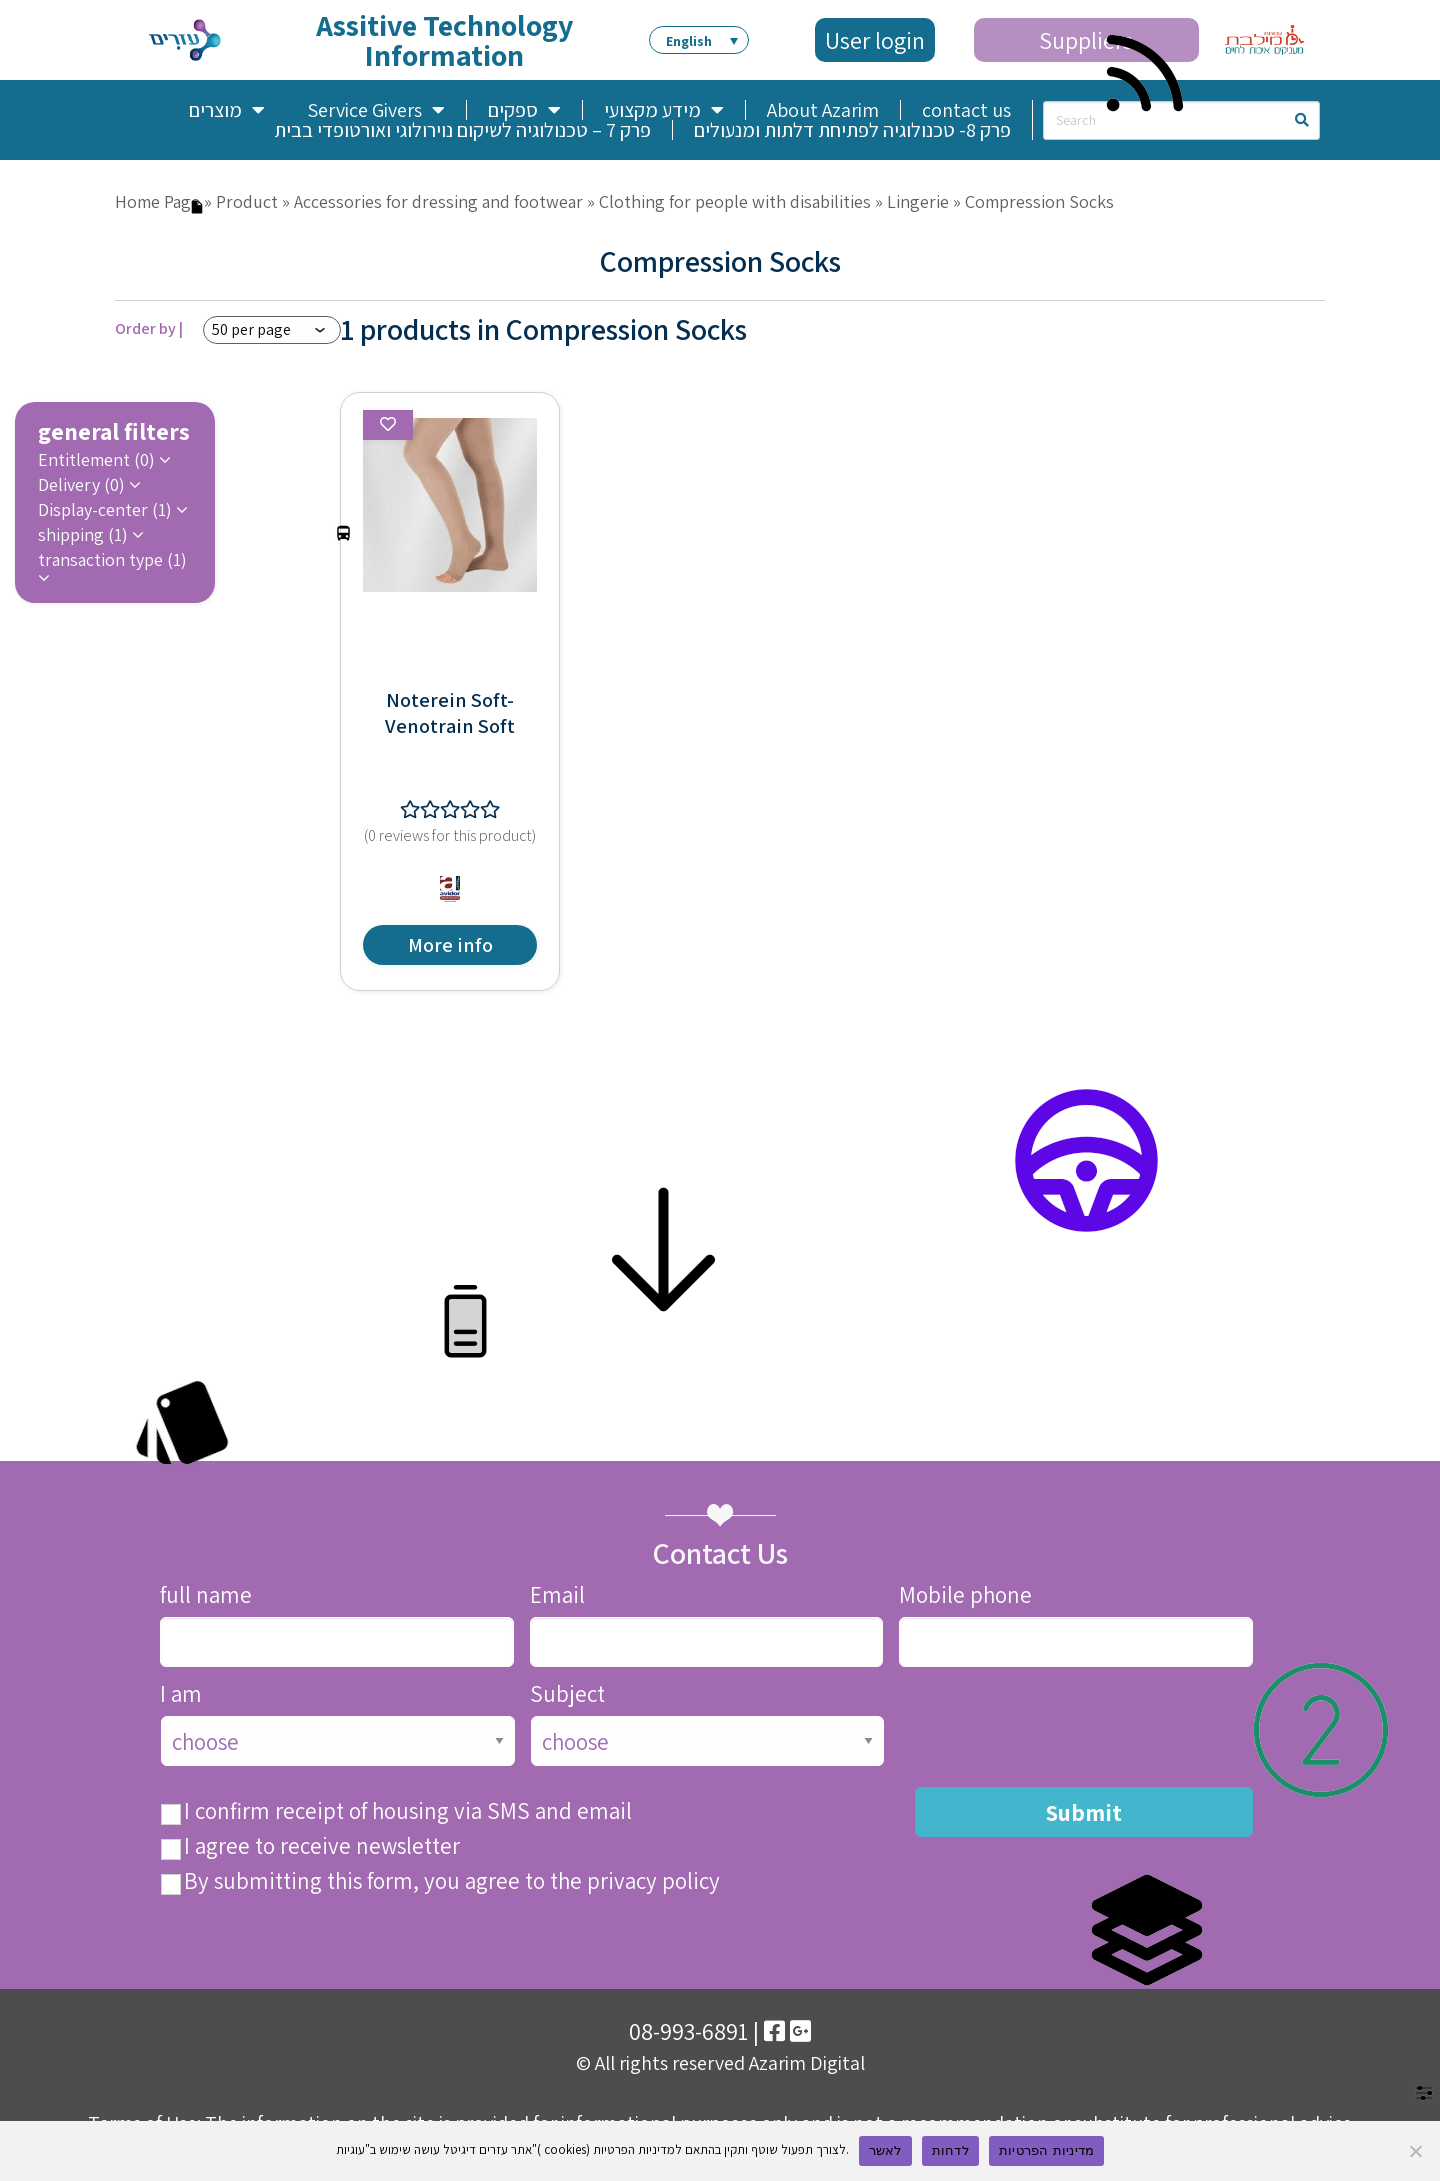 The width and height of the screenshot is (1440, 2181). Describe the element at coordinates (663, 1249) in the screenshot. I see `scroll down or view more content` at that location.